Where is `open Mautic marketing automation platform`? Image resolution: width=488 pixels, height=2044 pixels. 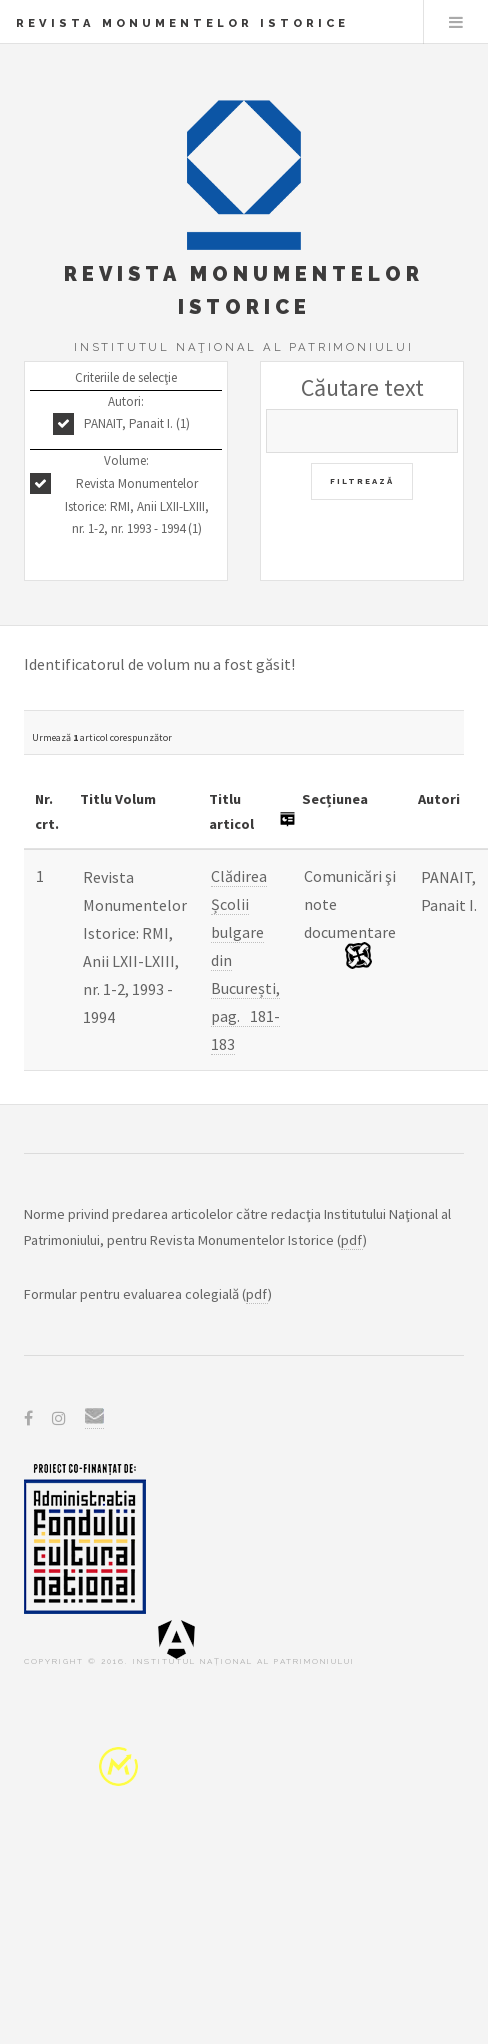 open Mautic marketing automation platform is located at coordinates (118, 1766).